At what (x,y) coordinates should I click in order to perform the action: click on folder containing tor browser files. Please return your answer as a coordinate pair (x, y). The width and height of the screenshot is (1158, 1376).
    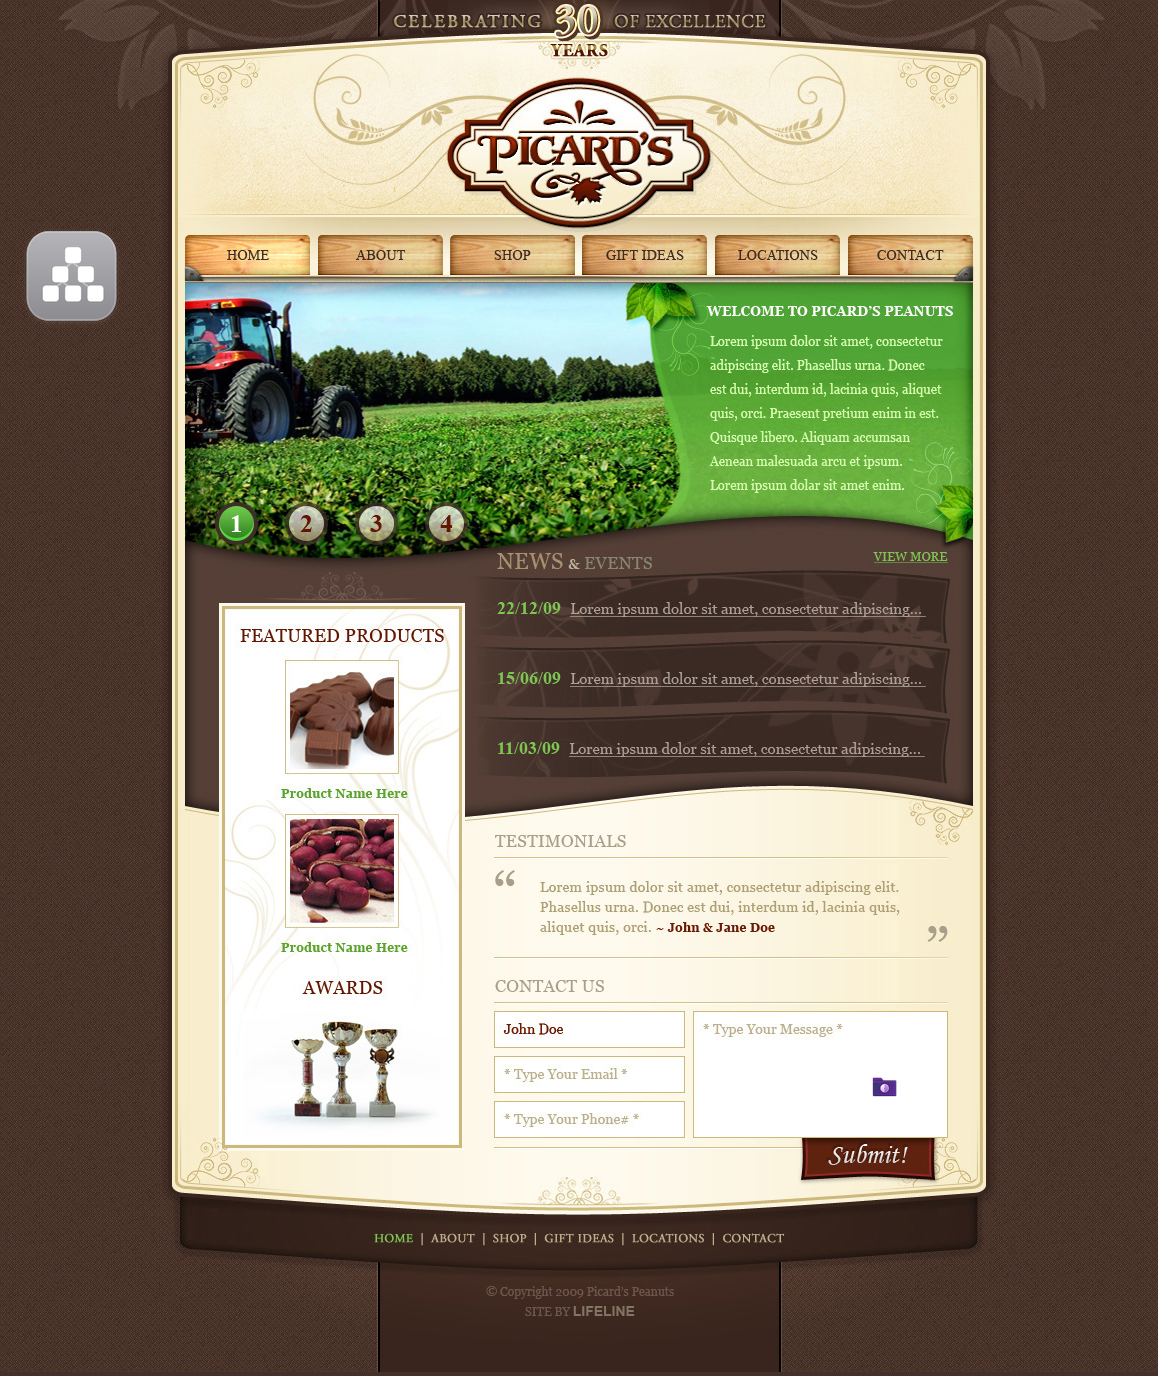
    Looking at the image, I should click on (884, 1087).